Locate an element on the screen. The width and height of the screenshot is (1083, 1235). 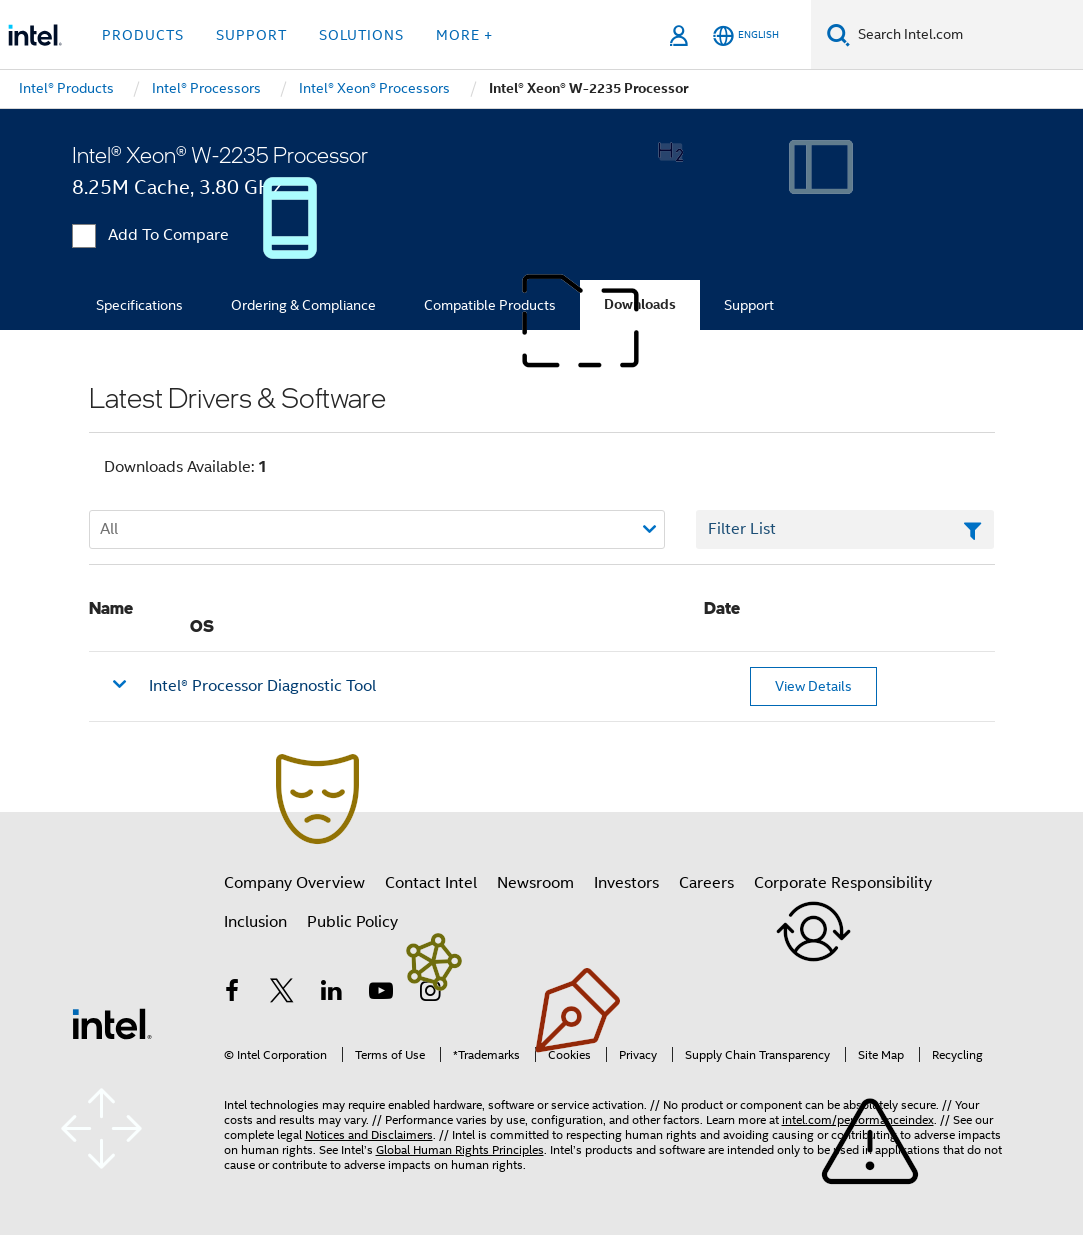
access drawing or illustration tools is located at coordinates (573, 1015).